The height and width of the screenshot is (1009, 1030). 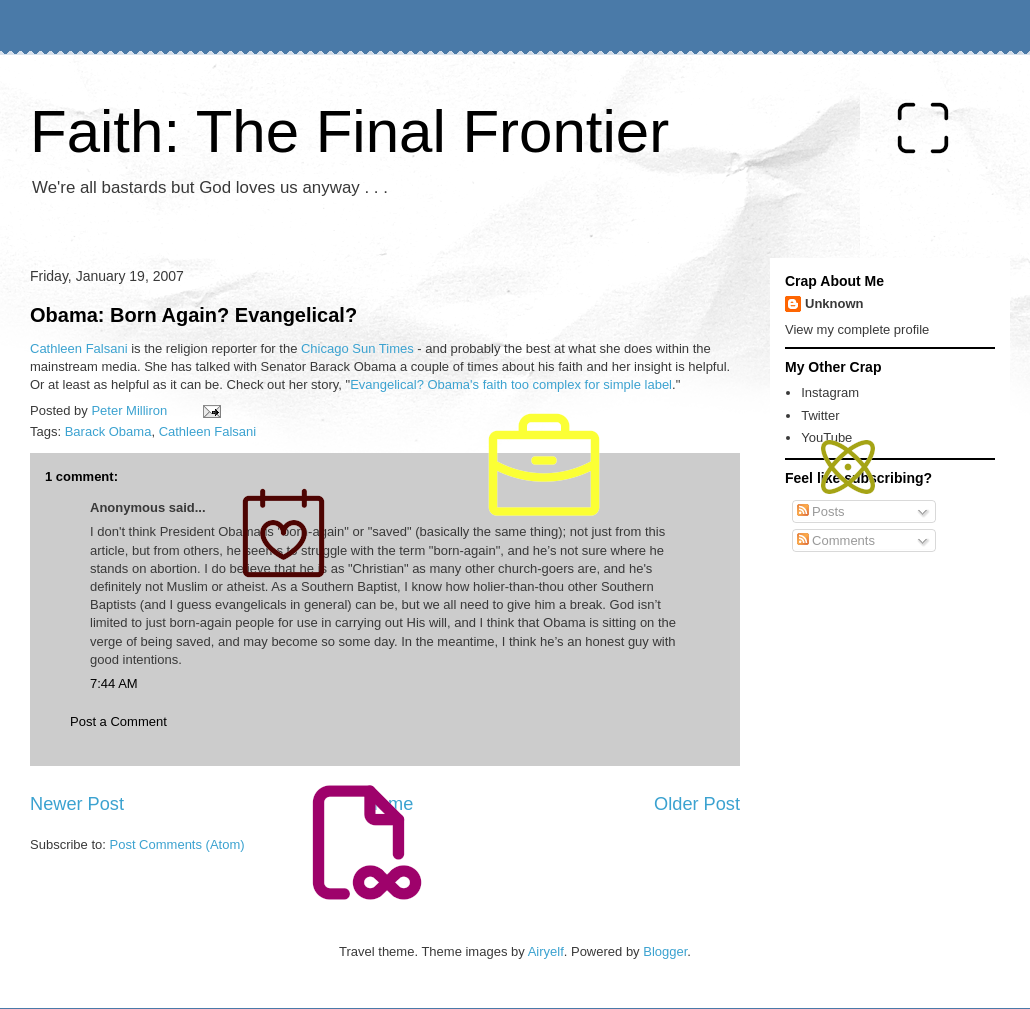 What do you see at coordinates (848, 467) in the screenshot?
I see `access science or chemistry features` at bounding box center [848, 467].